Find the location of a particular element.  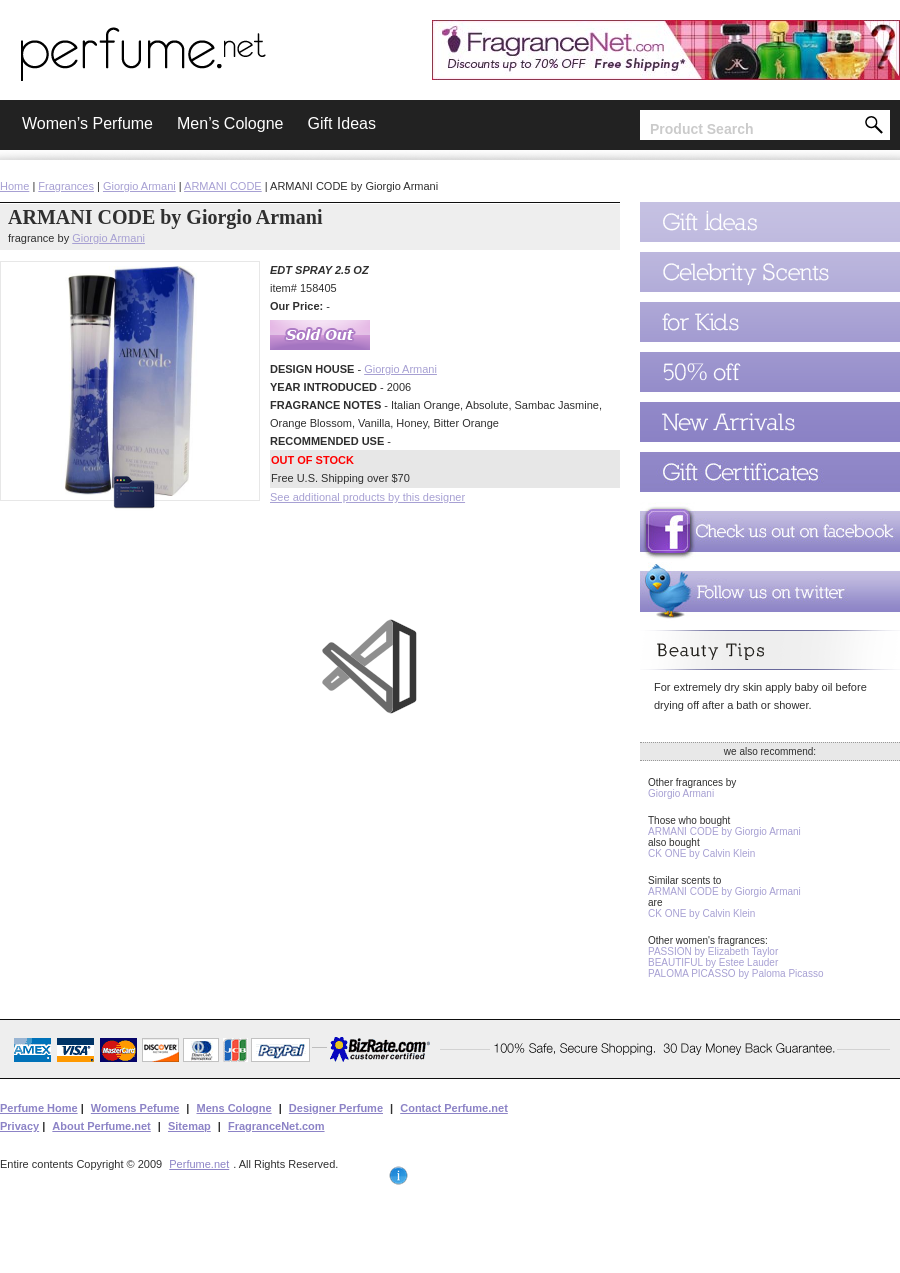

open visual studio code is located at coordinates (369, 666).